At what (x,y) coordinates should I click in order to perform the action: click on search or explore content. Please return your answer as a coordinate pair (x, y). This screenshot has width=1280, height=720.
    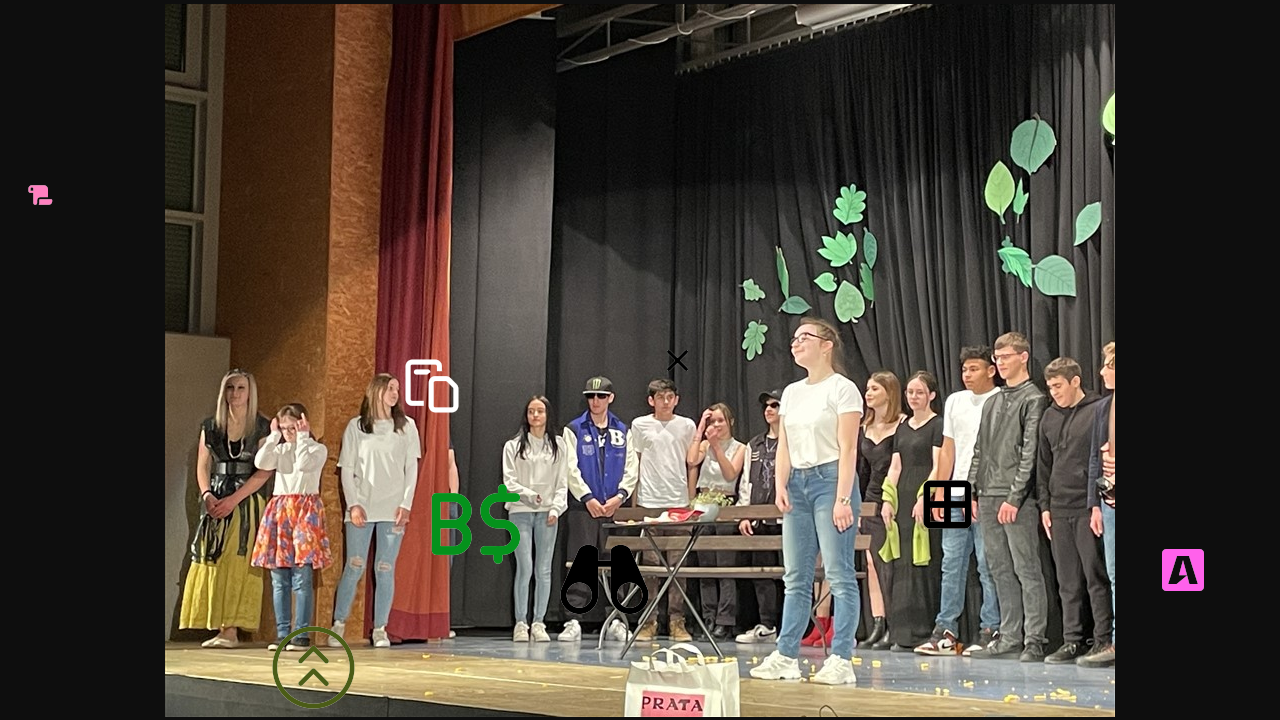
    Looking at the image, I should click on (604, 579).